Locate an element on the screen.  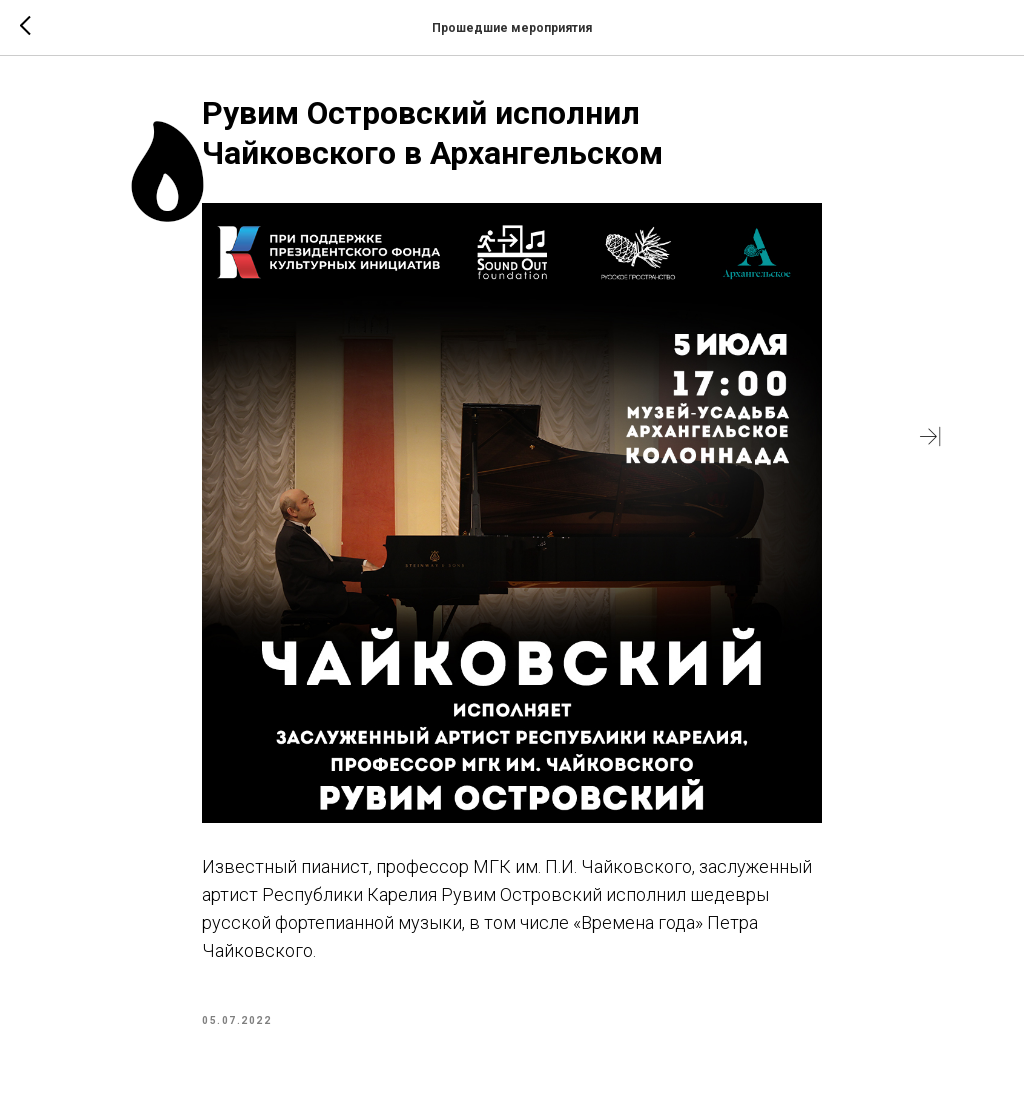
go to end or last item is located at coordinates (930, 436).